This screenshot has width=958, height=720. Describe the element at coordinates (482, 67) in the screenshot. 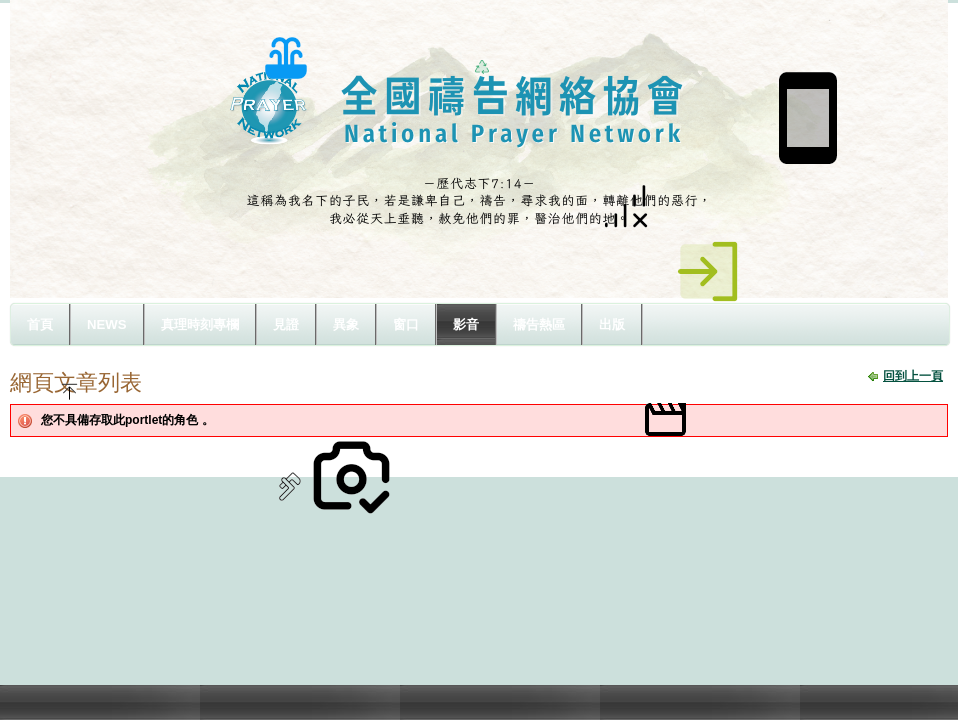

I see `recycle or move item to trash` at that location.